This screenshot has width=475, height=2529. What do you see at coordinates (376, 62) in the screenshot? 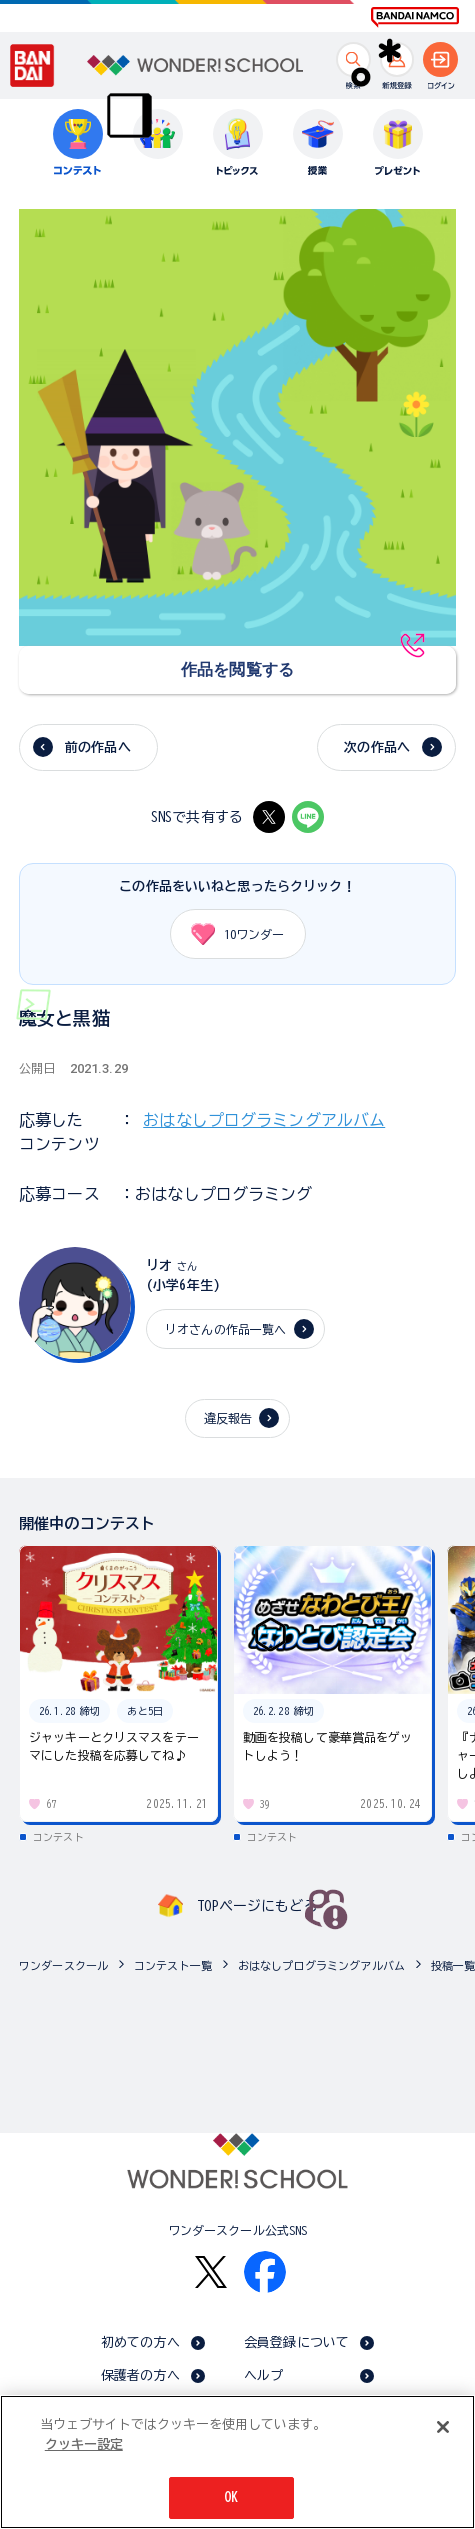
I see `toggle regular expression search mode` at bounding box center [376, 62].